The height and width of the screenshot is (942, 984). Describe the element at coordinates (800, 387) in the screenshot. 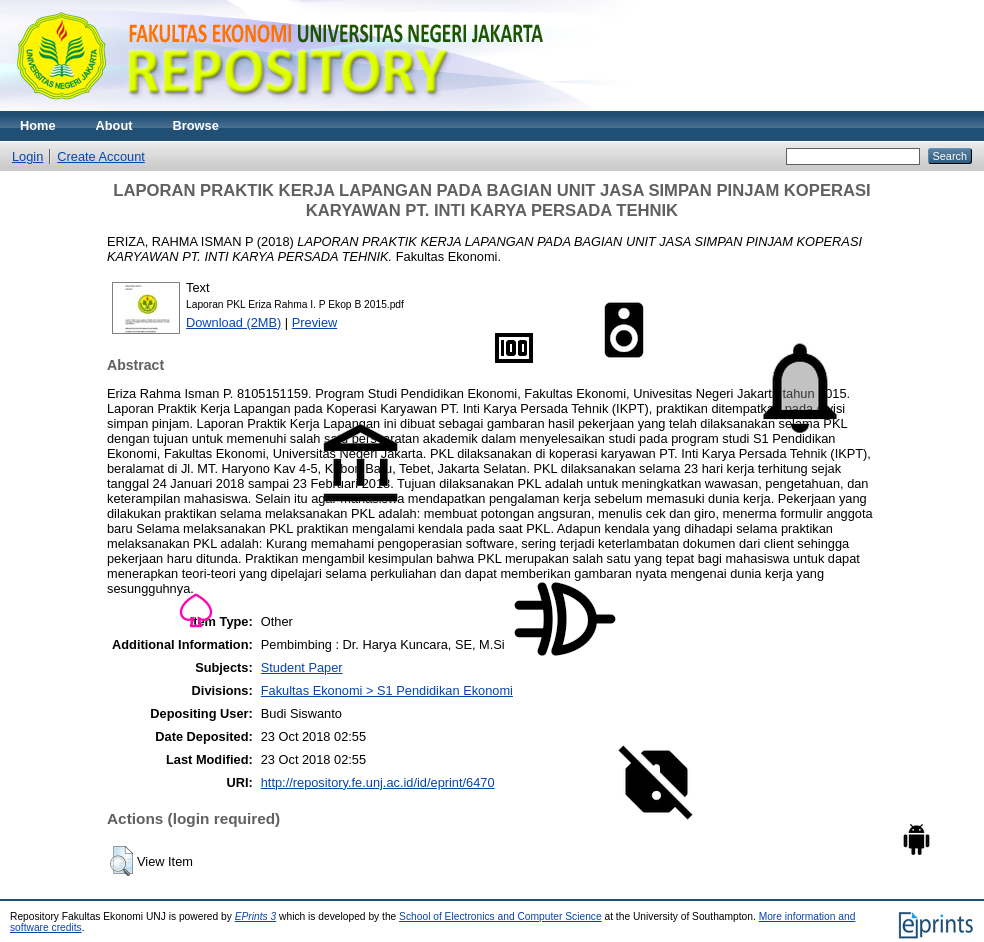

I see `view your notifications` at that location.